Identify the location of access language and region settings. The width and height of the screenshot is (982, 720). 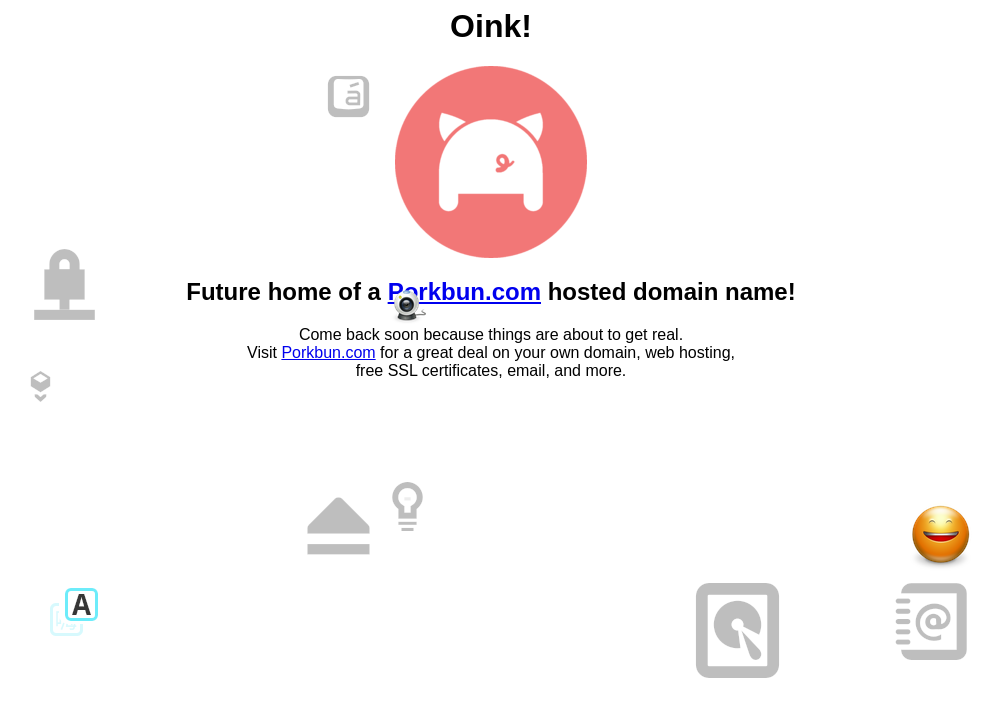
(74, 612).